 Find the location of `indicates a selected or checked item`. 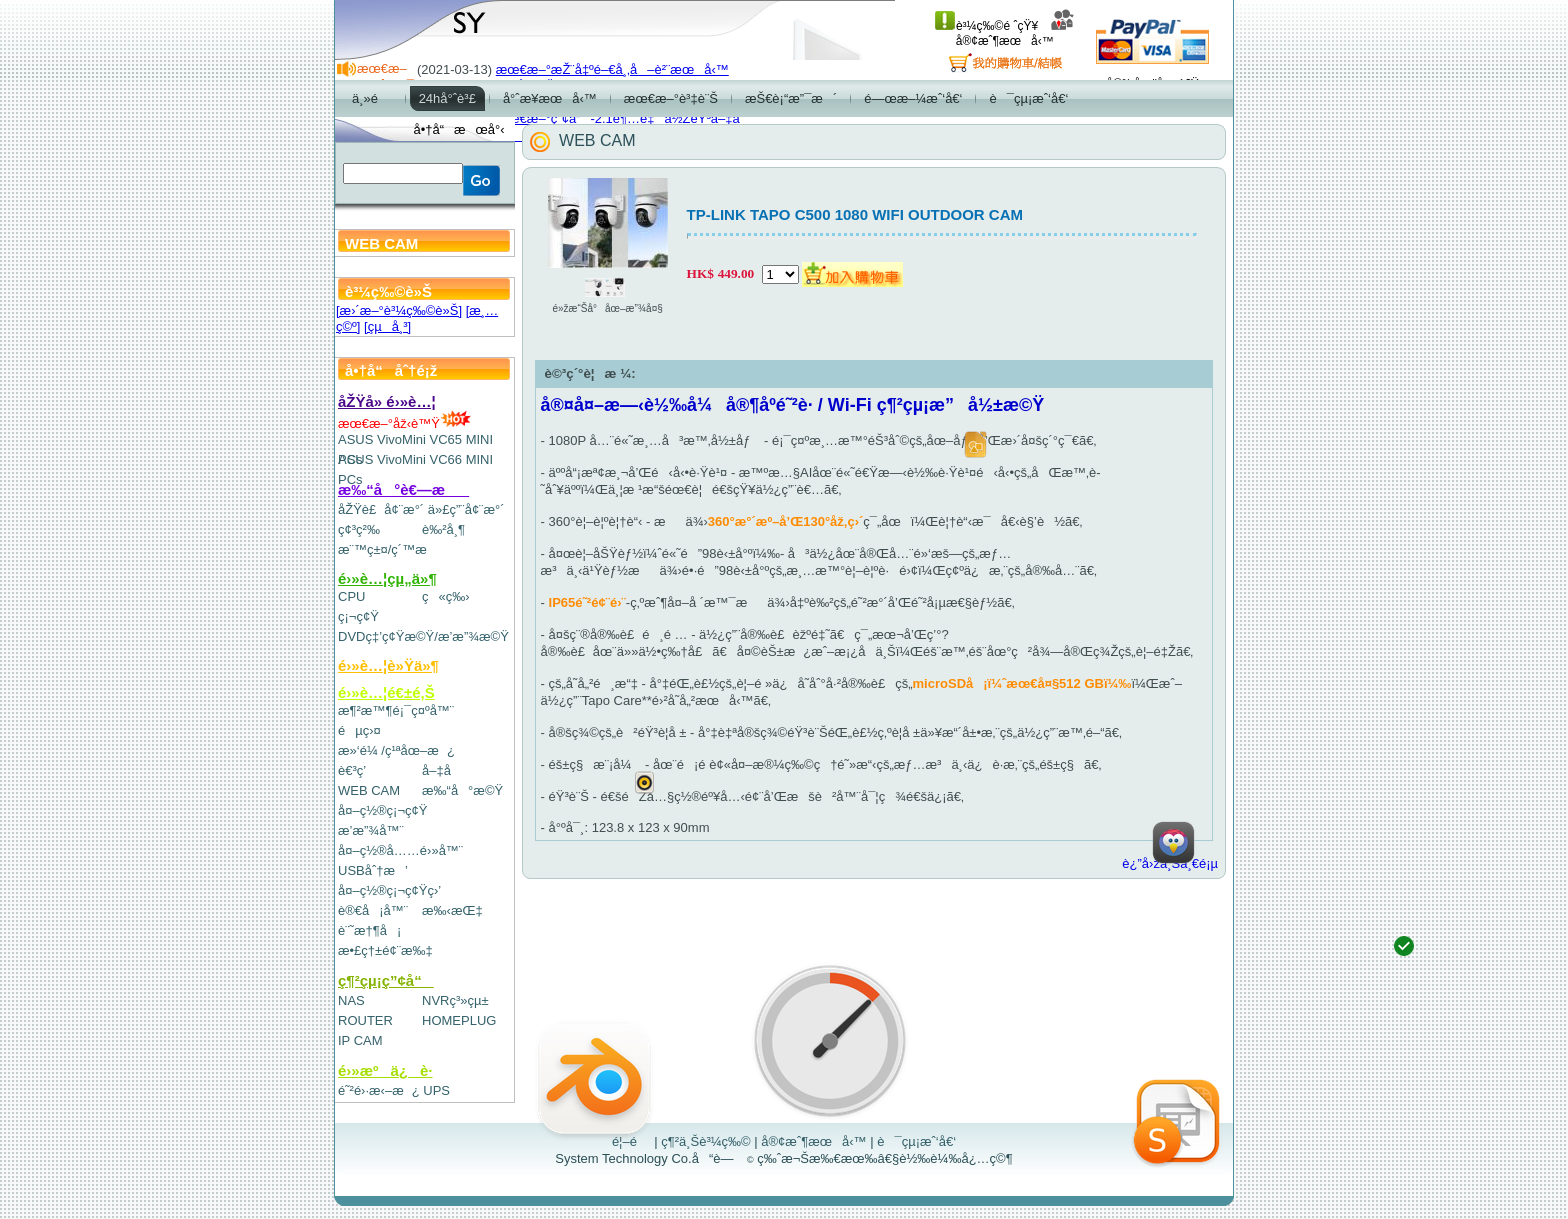

indicates a selected or checked item is located at coordinates (1404, 946).